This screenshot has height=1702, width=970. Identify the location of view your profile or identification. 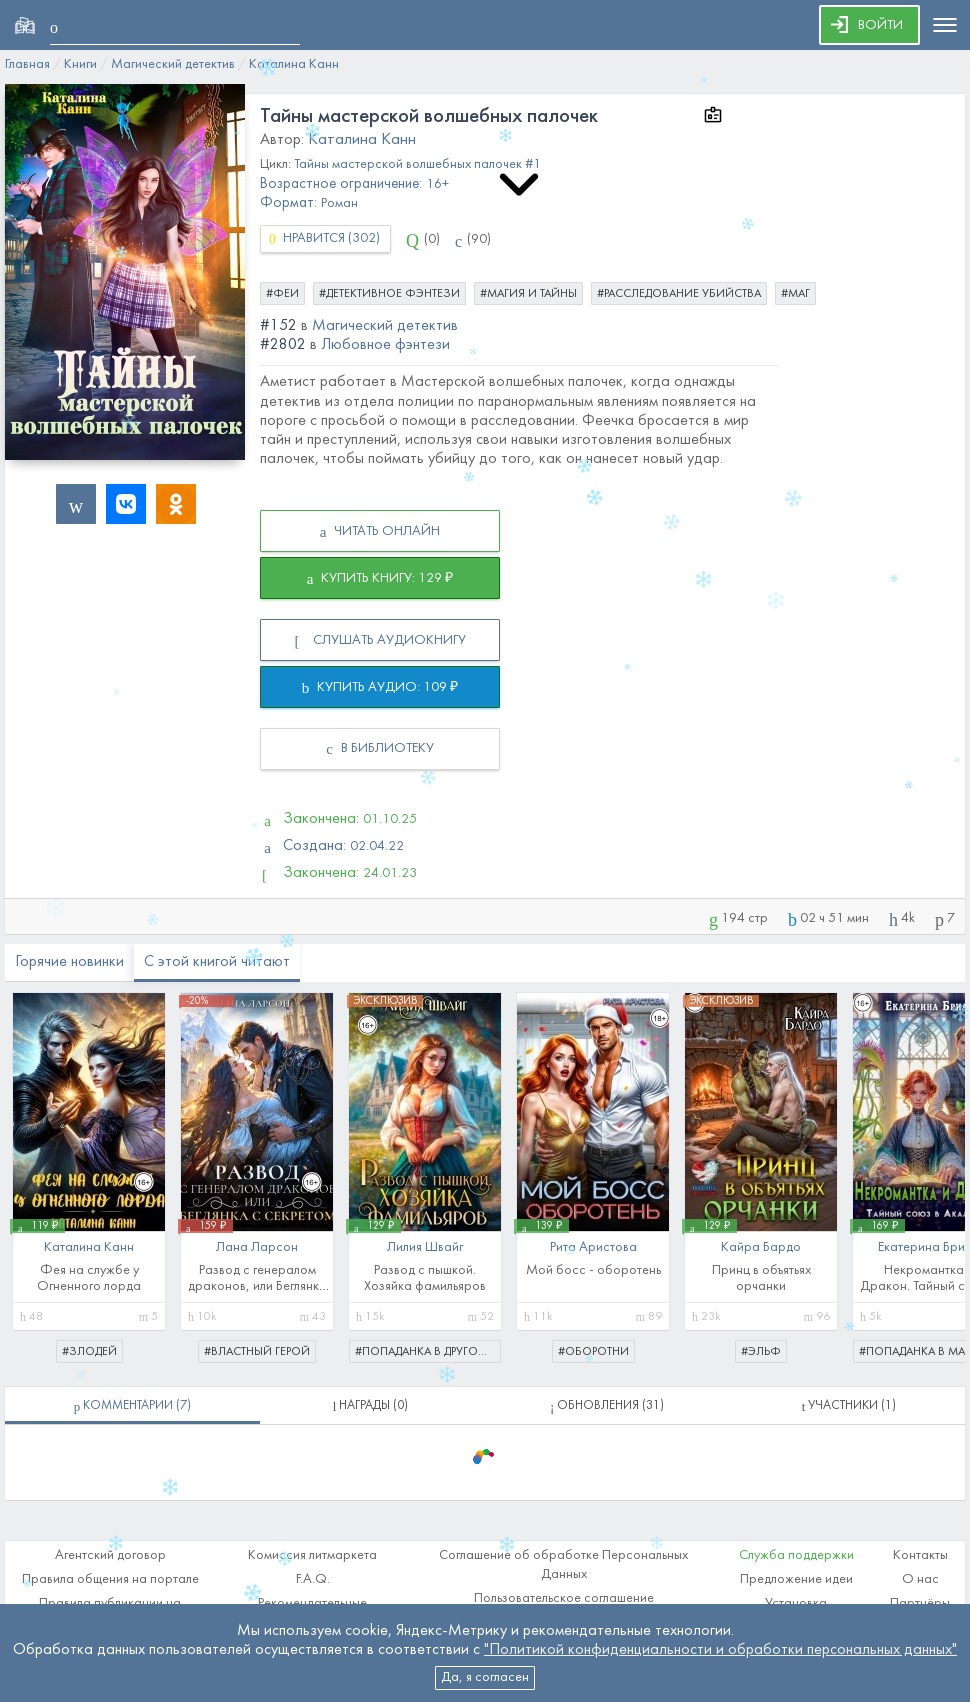
(713, 115).